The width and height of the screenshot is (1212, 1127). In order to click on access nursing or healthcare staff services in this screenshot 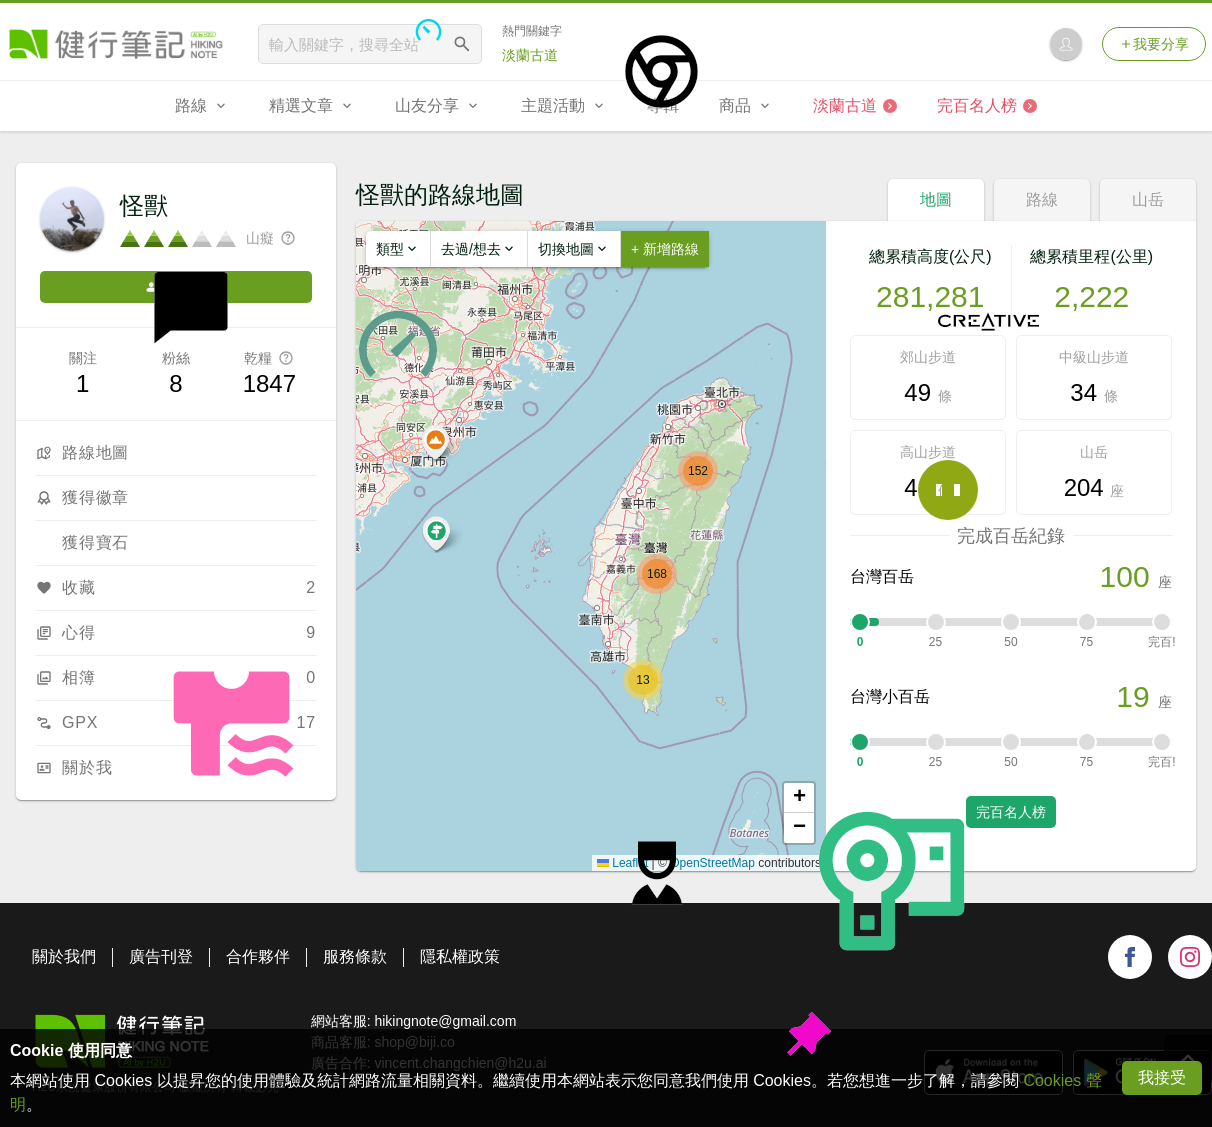, I will do `click(657, 873)`.